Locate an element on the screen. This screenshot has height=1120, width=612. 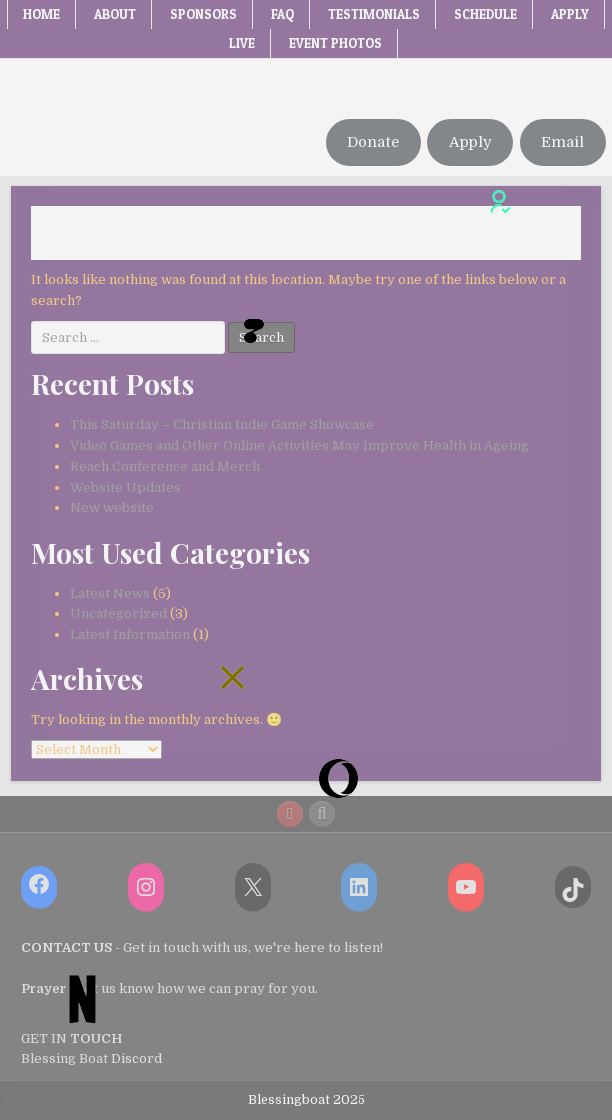
open HTTPie API client is located at coordinates (254, 331).